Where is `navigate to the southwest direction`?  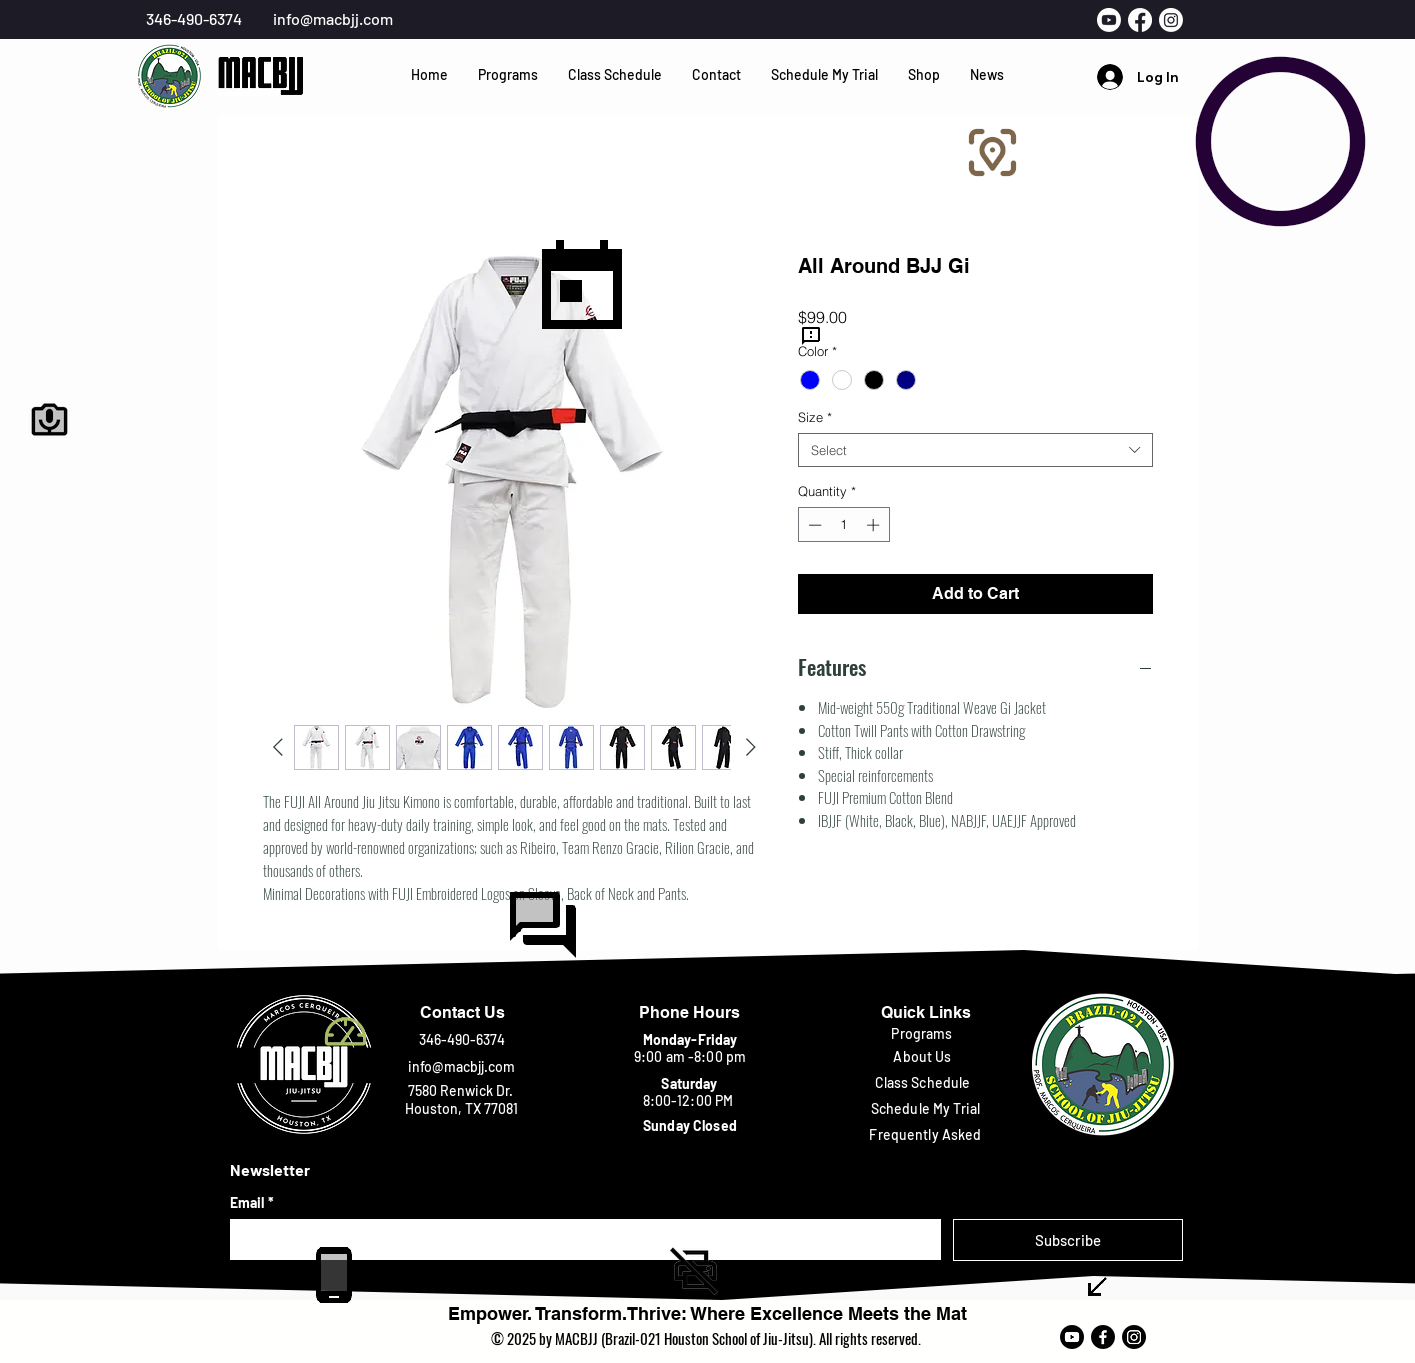
navigate to the southwest direction is located at coordinates (1097, 1287).